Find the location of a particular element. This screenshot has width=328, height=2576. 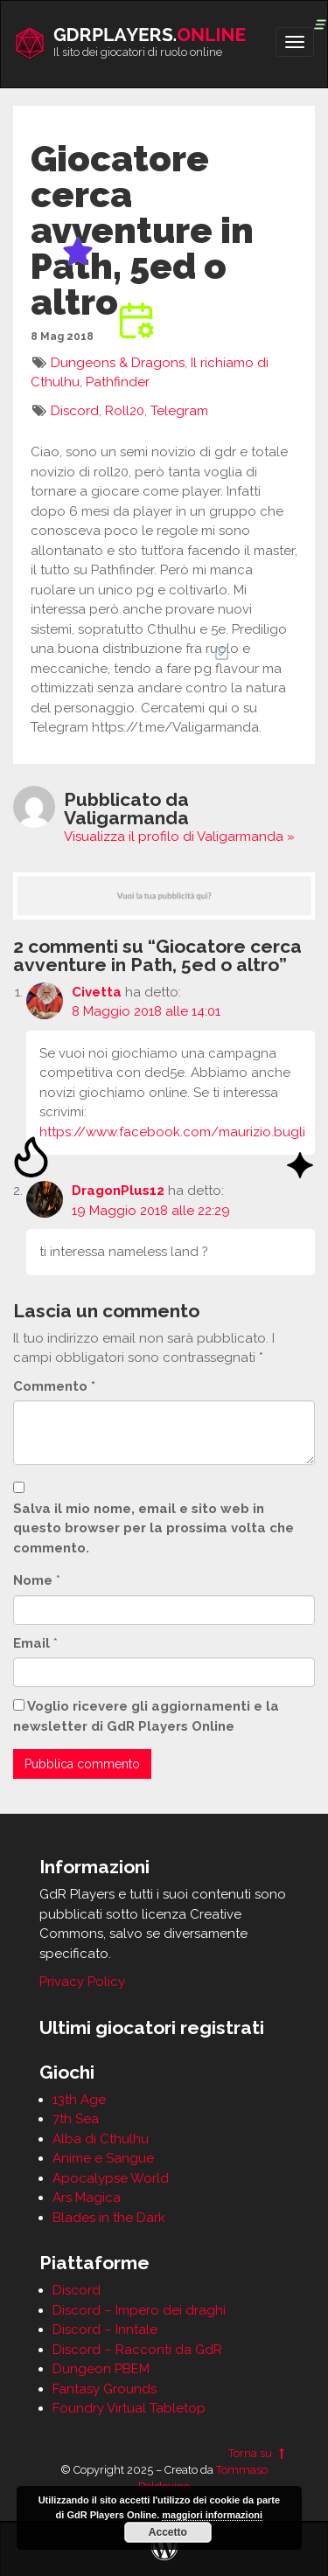

access calendar settings is located at coordinates (136, 320).